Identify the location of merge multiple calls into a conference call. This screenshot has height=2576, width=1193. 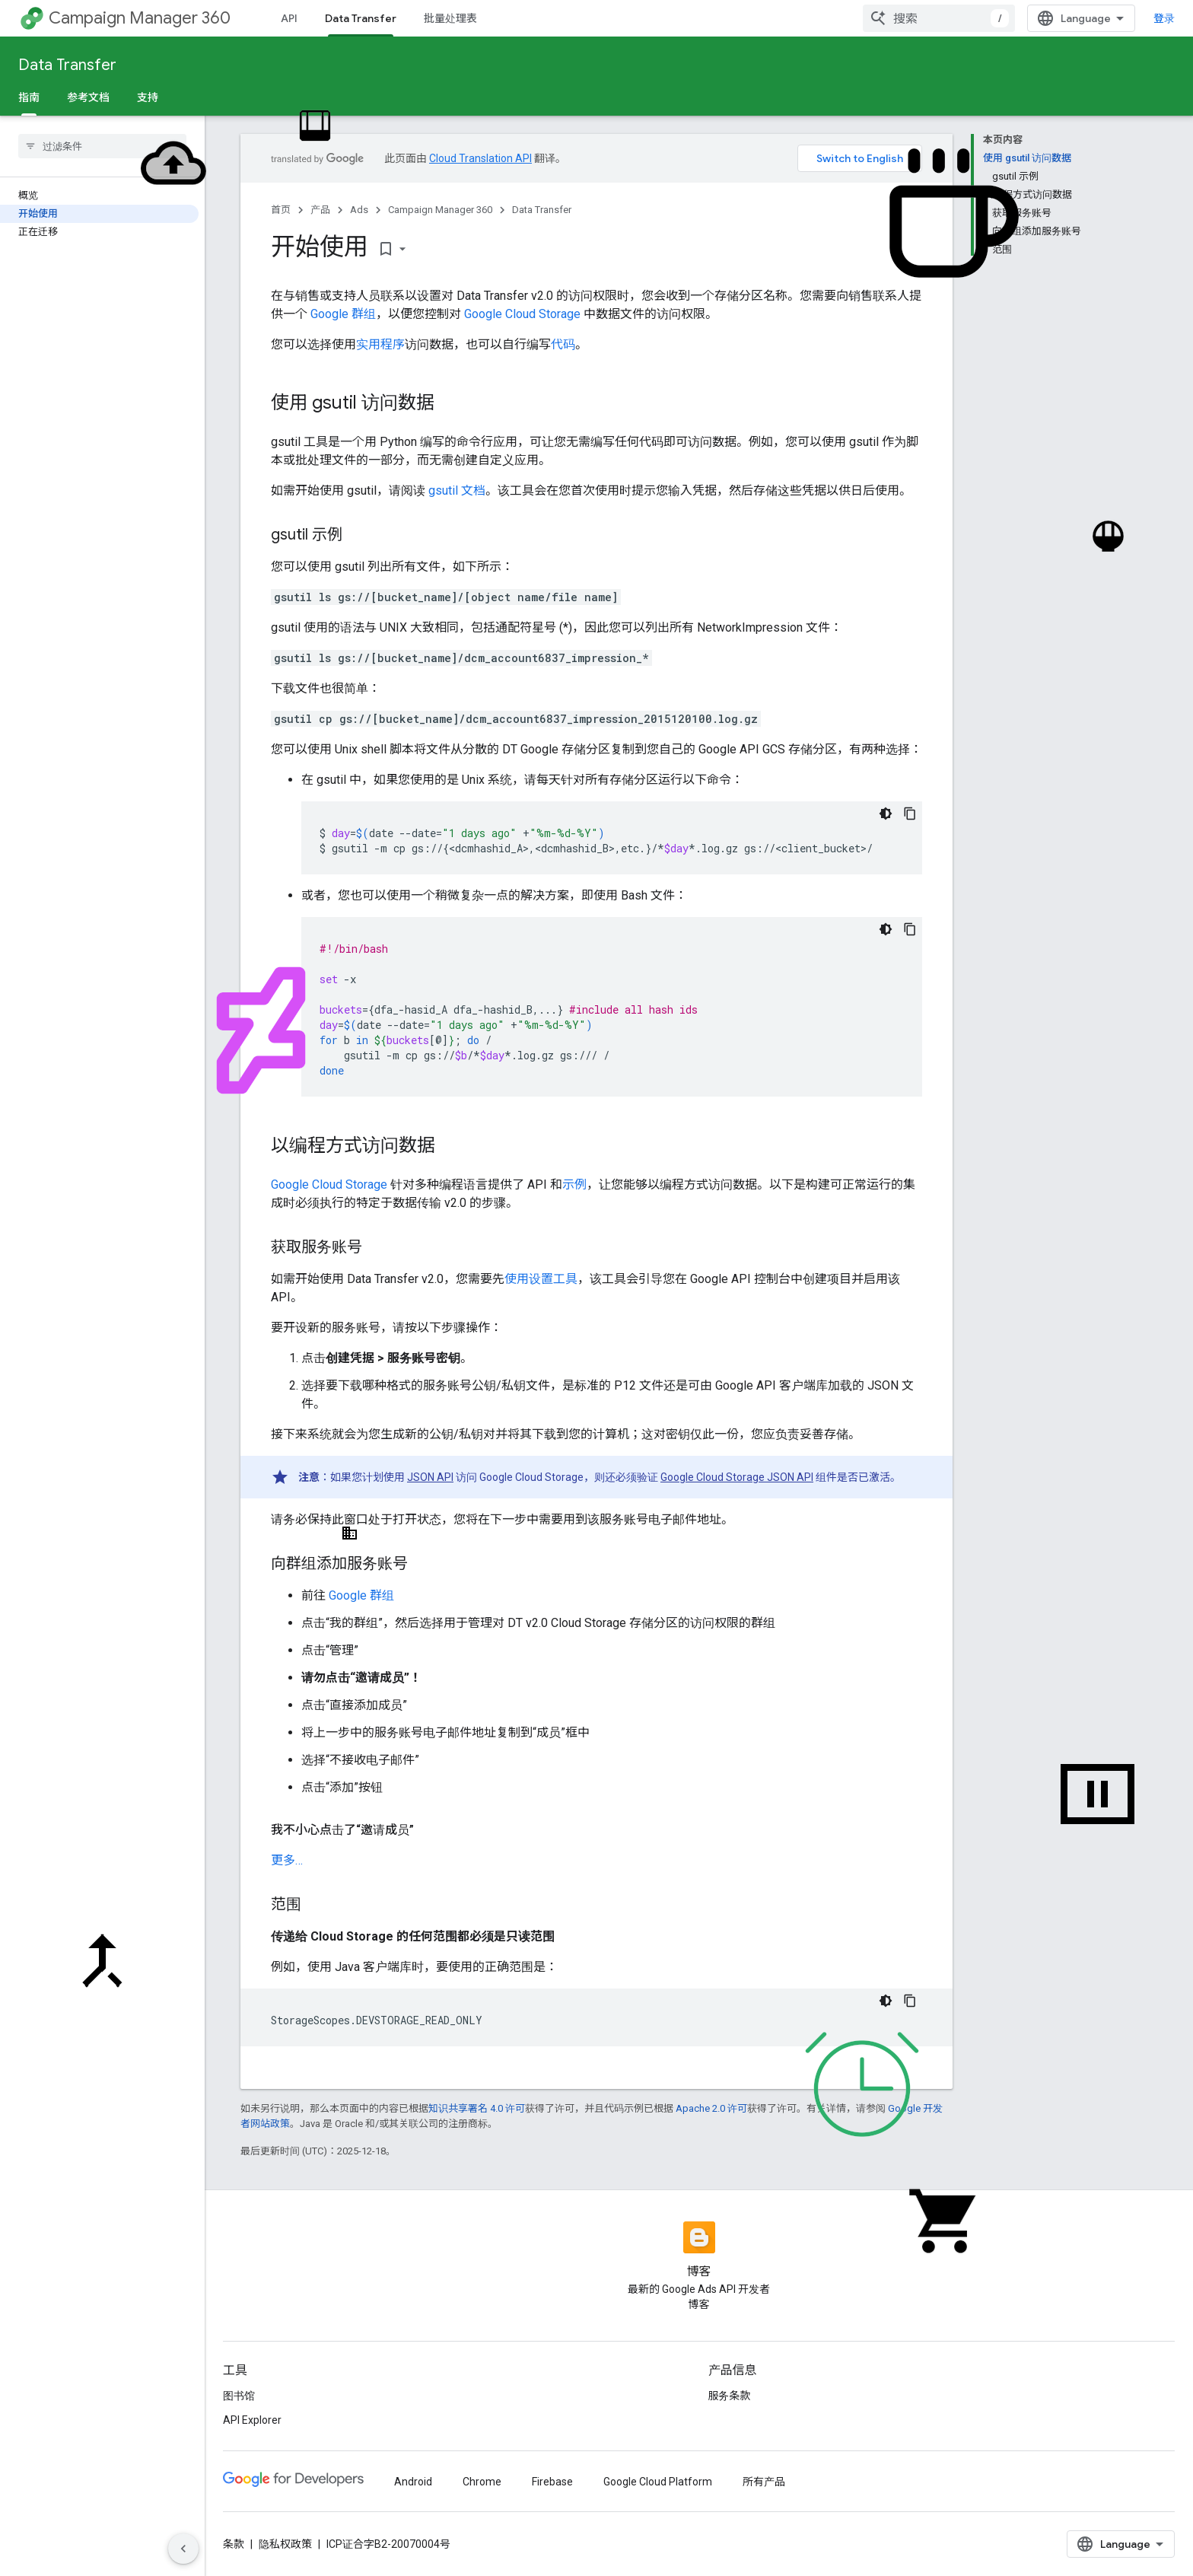
(102, 1960).